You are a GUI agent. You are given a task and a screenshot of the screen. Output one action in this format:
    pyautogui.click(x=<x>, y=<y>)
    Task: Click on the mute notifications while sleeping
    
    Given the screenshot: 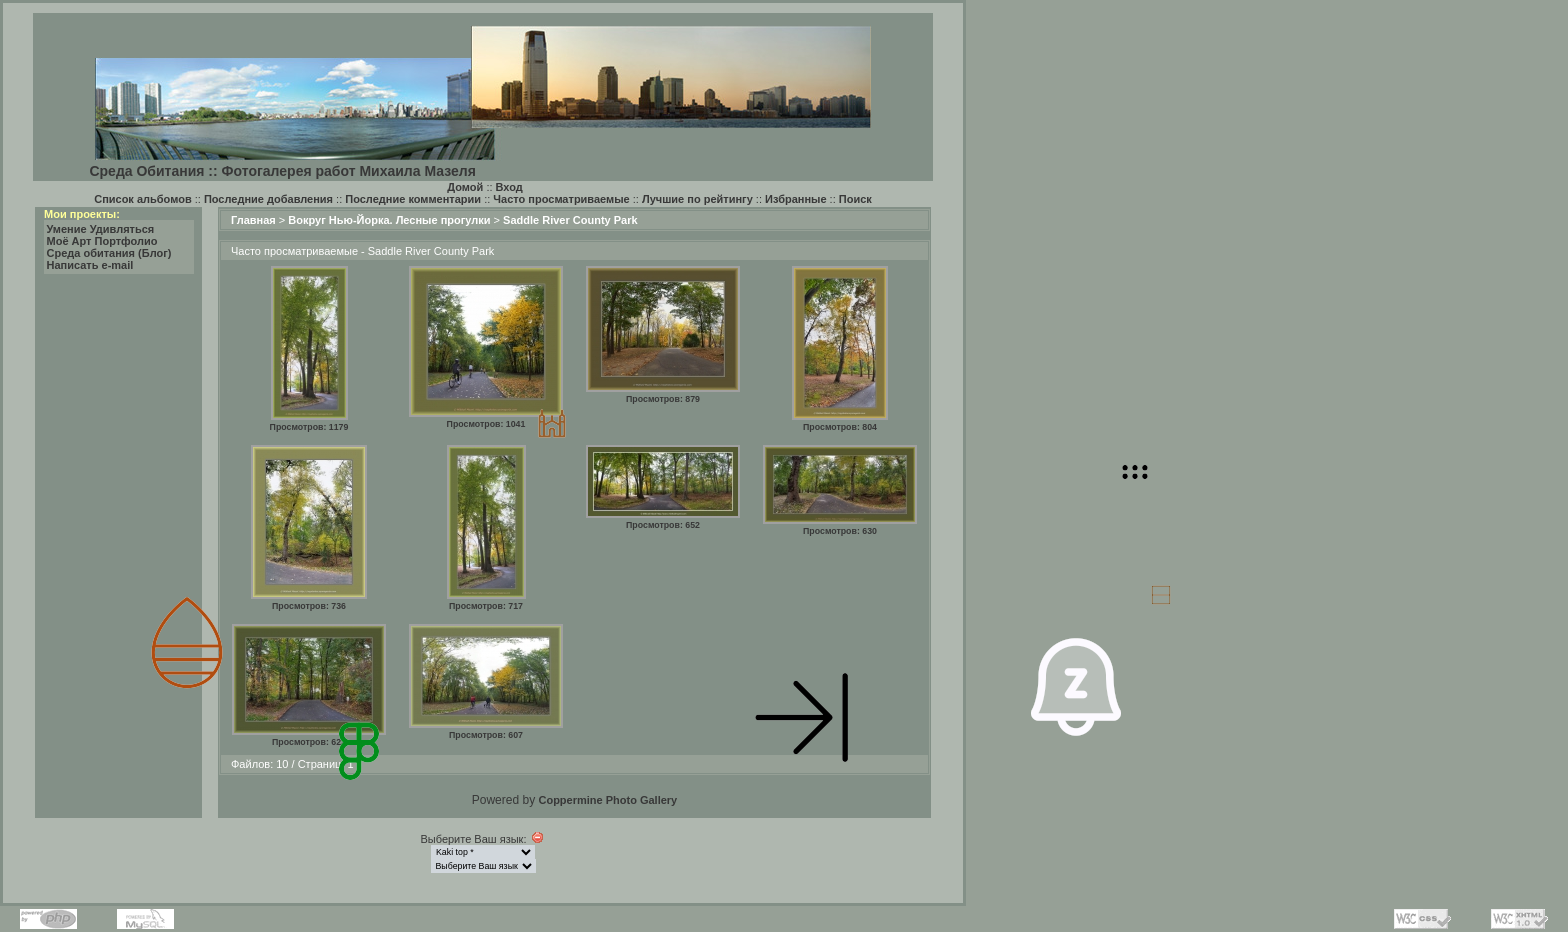 What is the action you would take?
    pyautogui.click(x=1076, y=687)
    